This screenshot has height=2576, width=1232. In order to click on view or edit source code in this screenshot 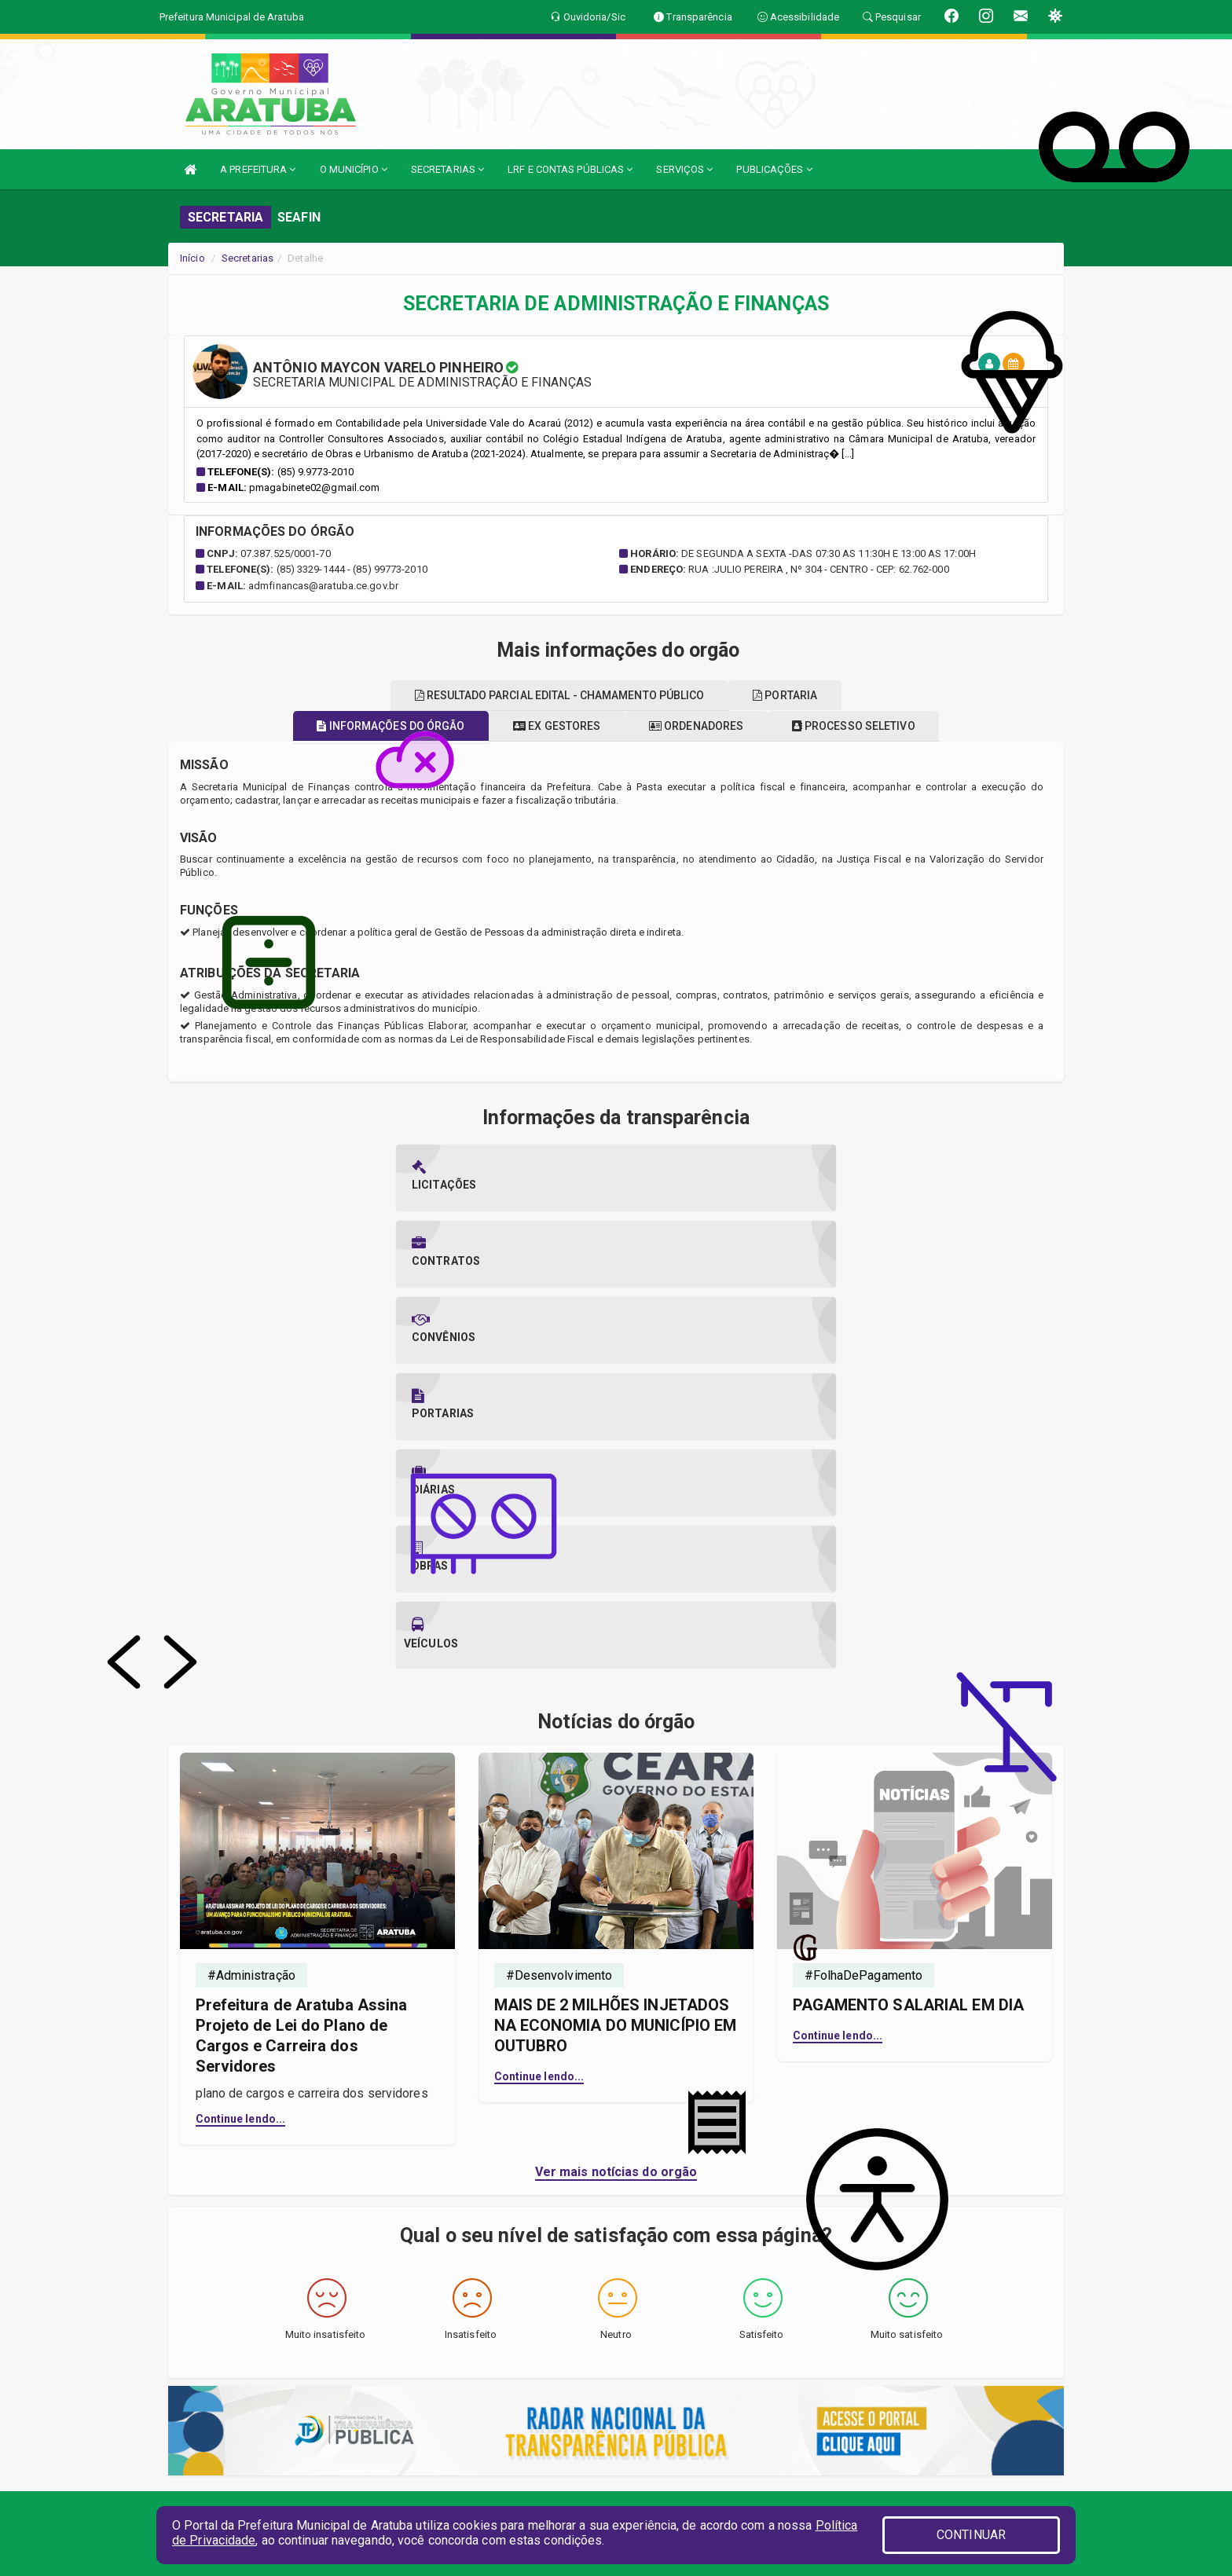, I will do `click(152, 1662)`.